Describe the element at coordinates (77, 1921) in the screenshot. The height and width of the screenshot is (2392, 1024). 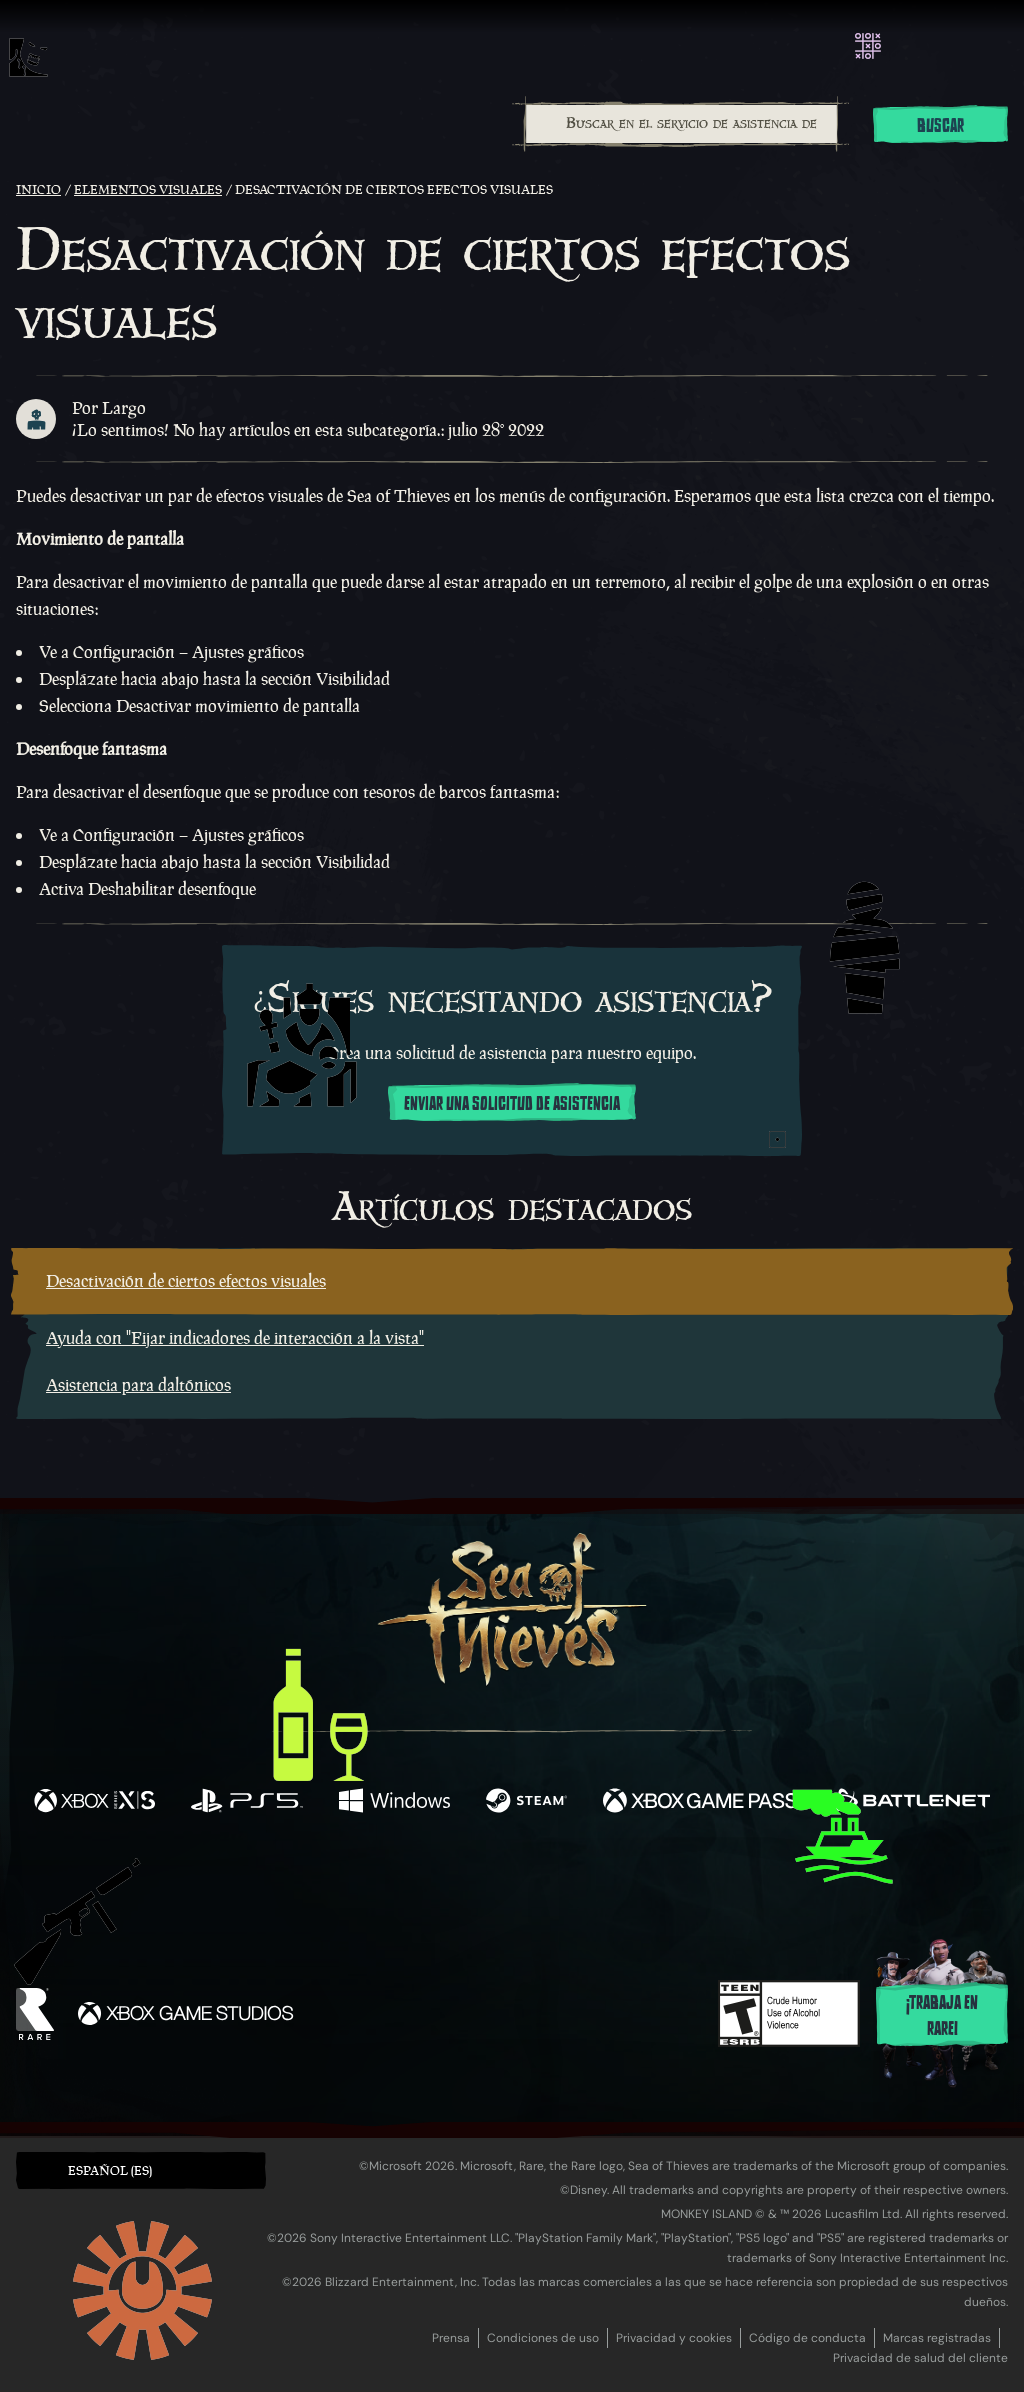
I see `select thompson submachine gun weapon` at that location.